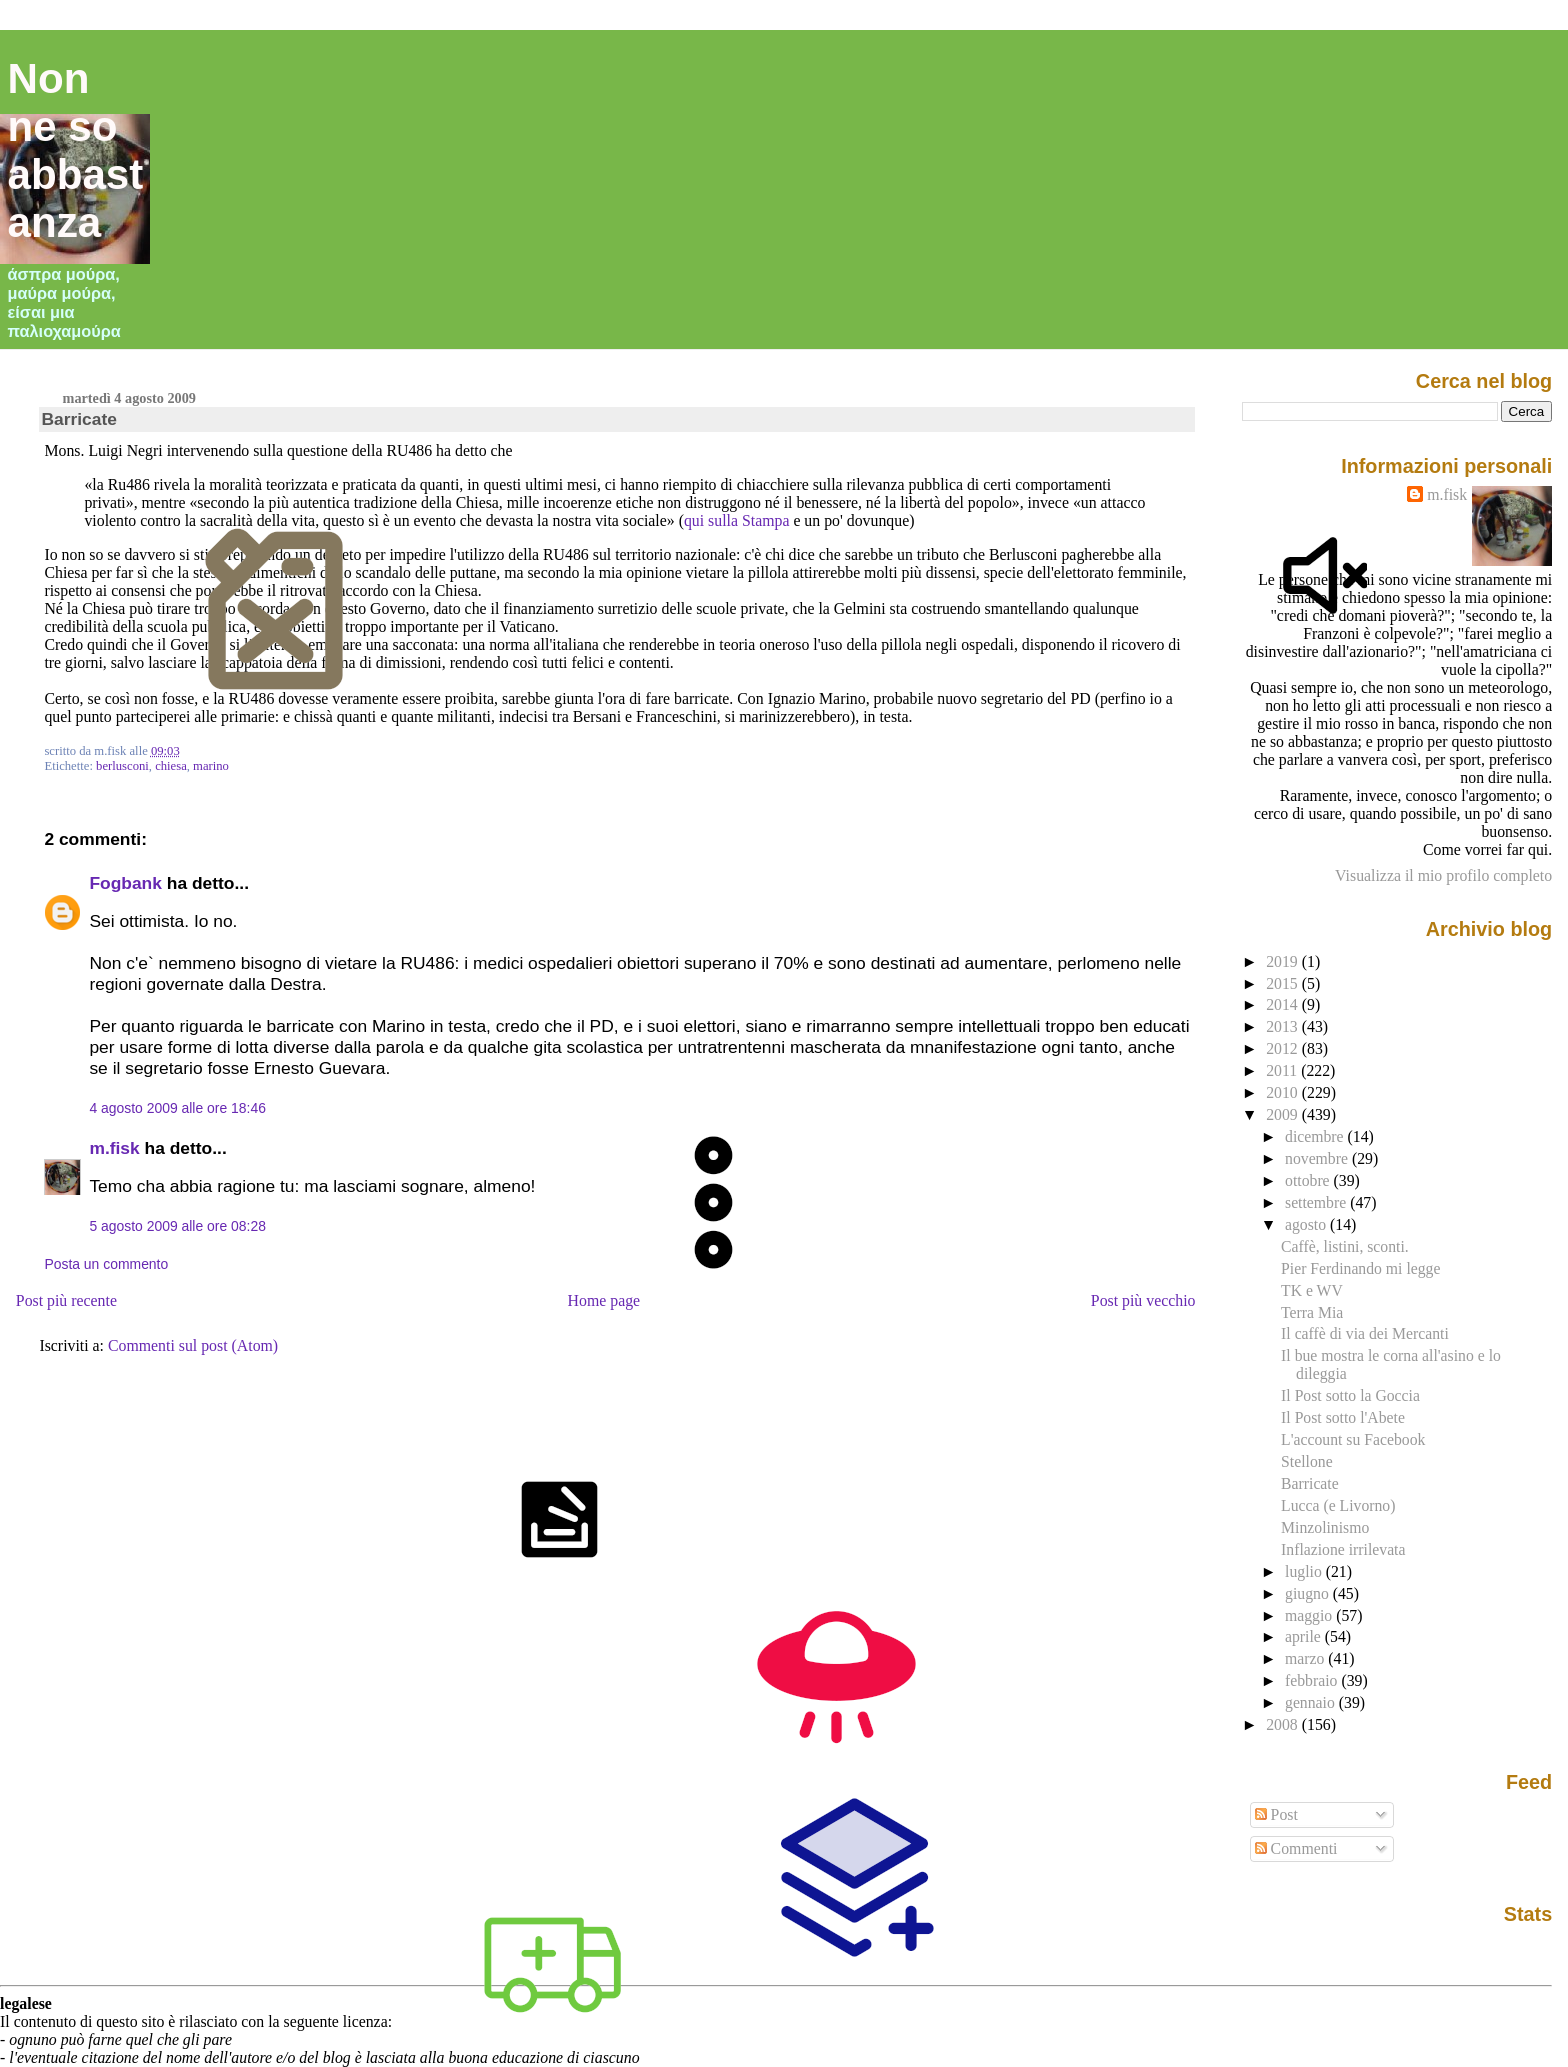 The width and height of the screenshot is (1568, 2067). What do you see at coordinates (548, 1958) in the screenshot?
I see `access emergency medical services` at bounding box center [548, 1958].